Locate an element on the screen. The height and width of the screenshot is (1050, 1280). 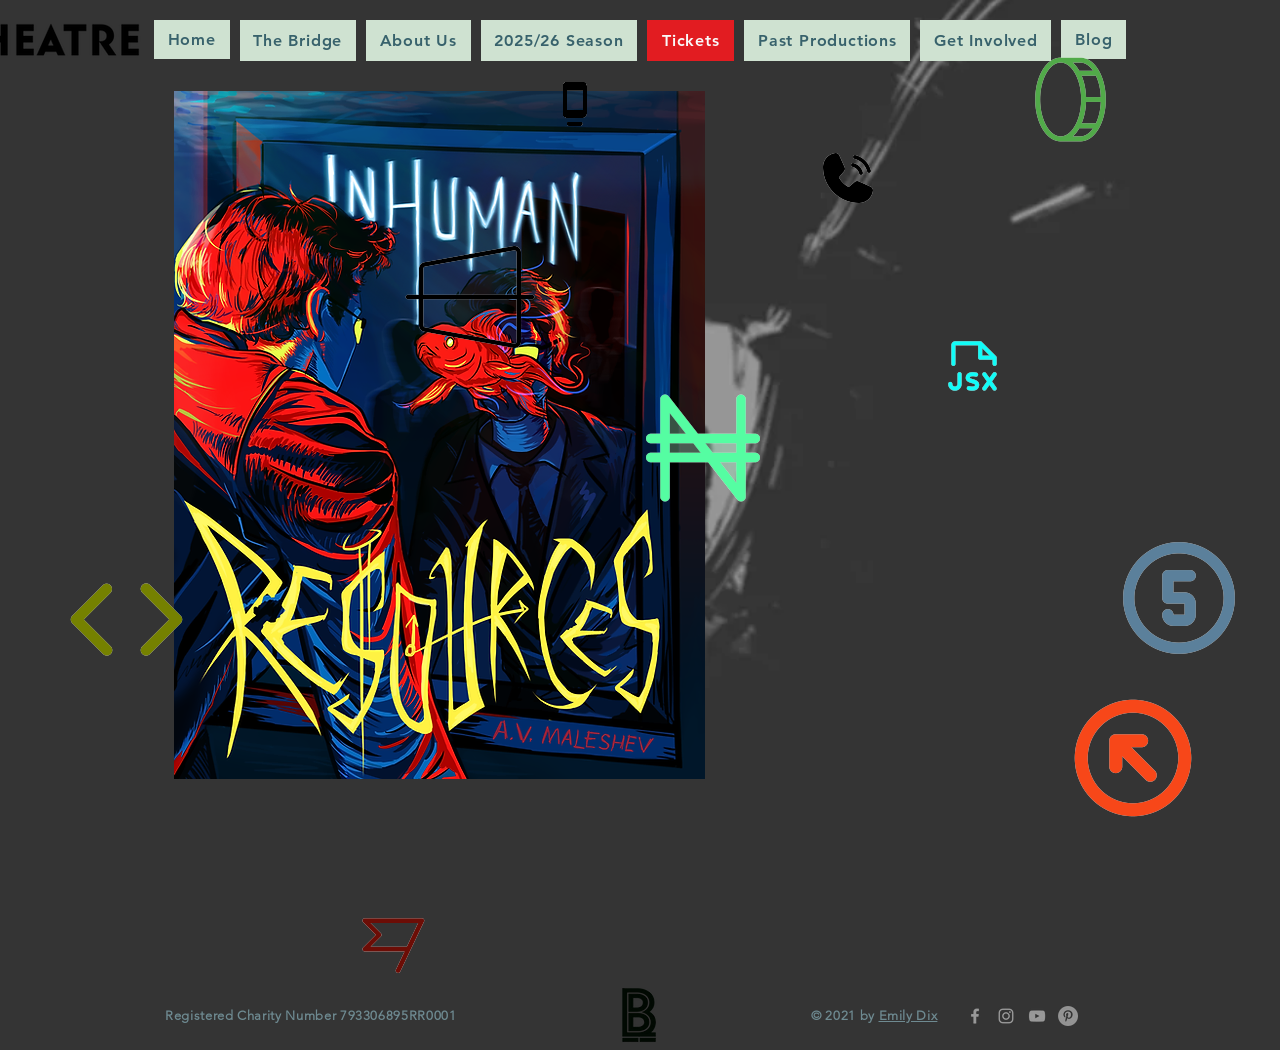
make a phone call is located at coordinates (849, 177).